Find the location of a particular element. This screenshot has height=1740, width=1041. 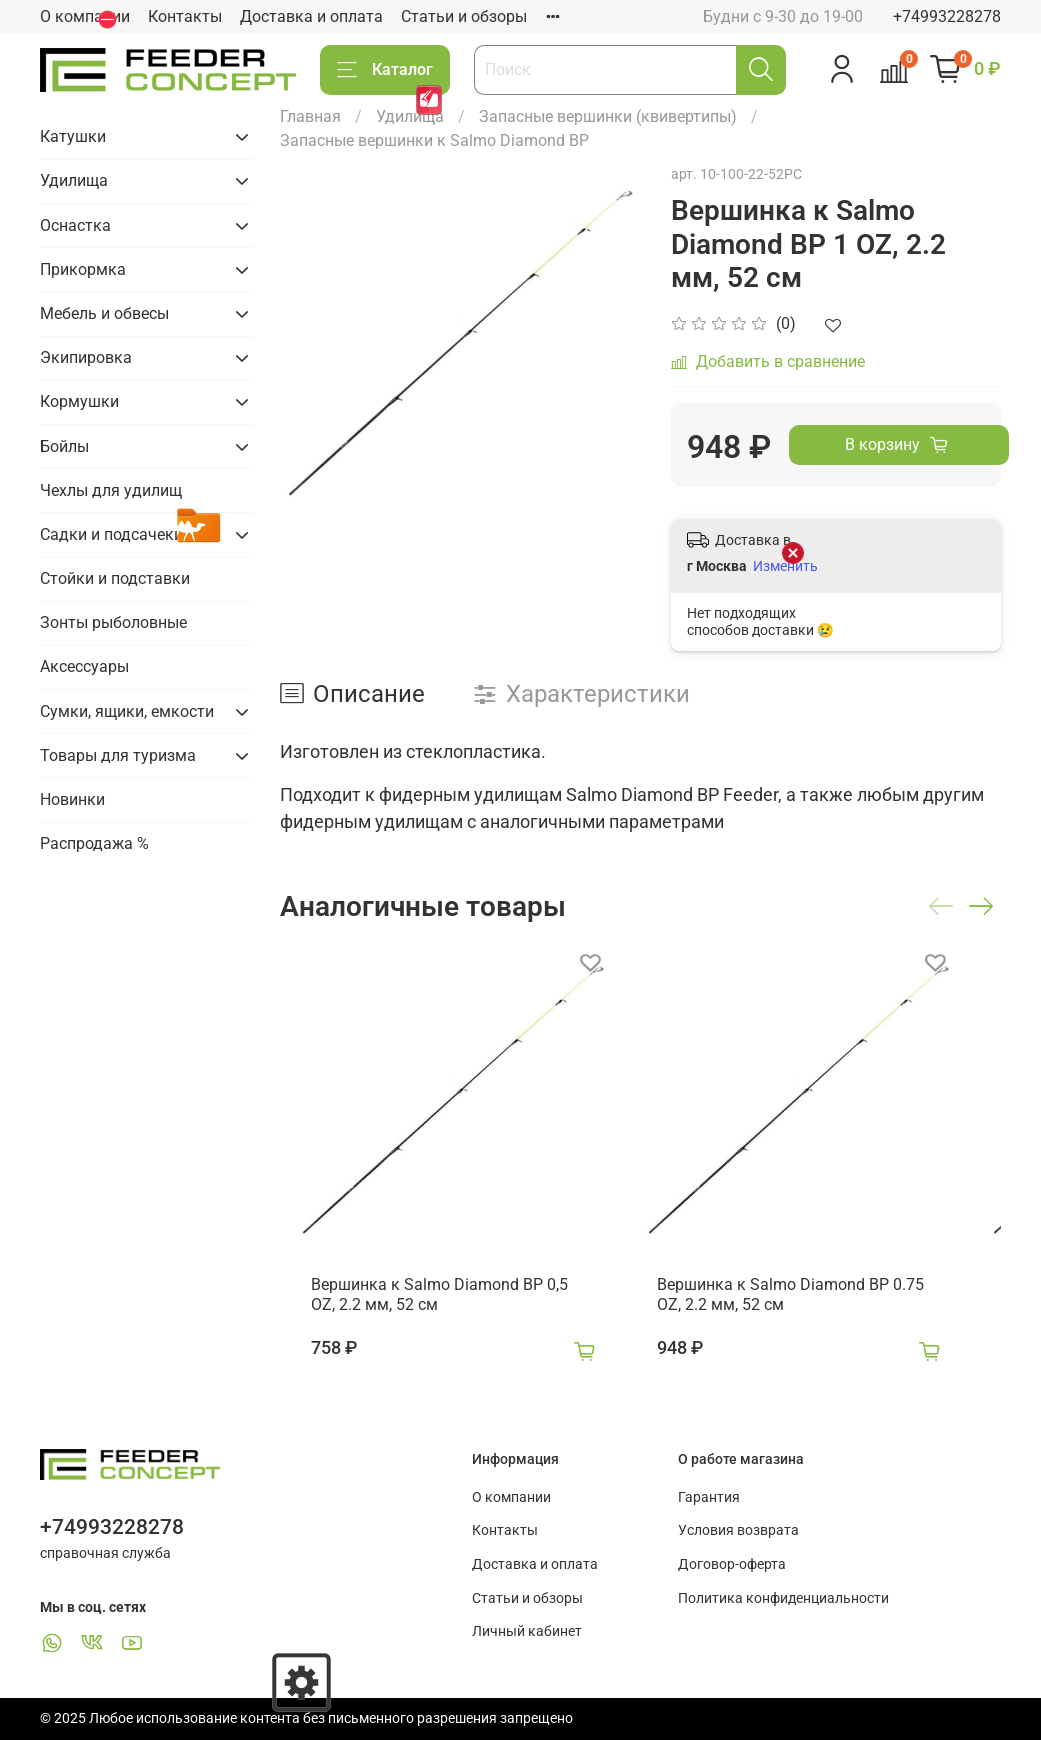

access other applications or utilities is located at coordinates (301, 1682).